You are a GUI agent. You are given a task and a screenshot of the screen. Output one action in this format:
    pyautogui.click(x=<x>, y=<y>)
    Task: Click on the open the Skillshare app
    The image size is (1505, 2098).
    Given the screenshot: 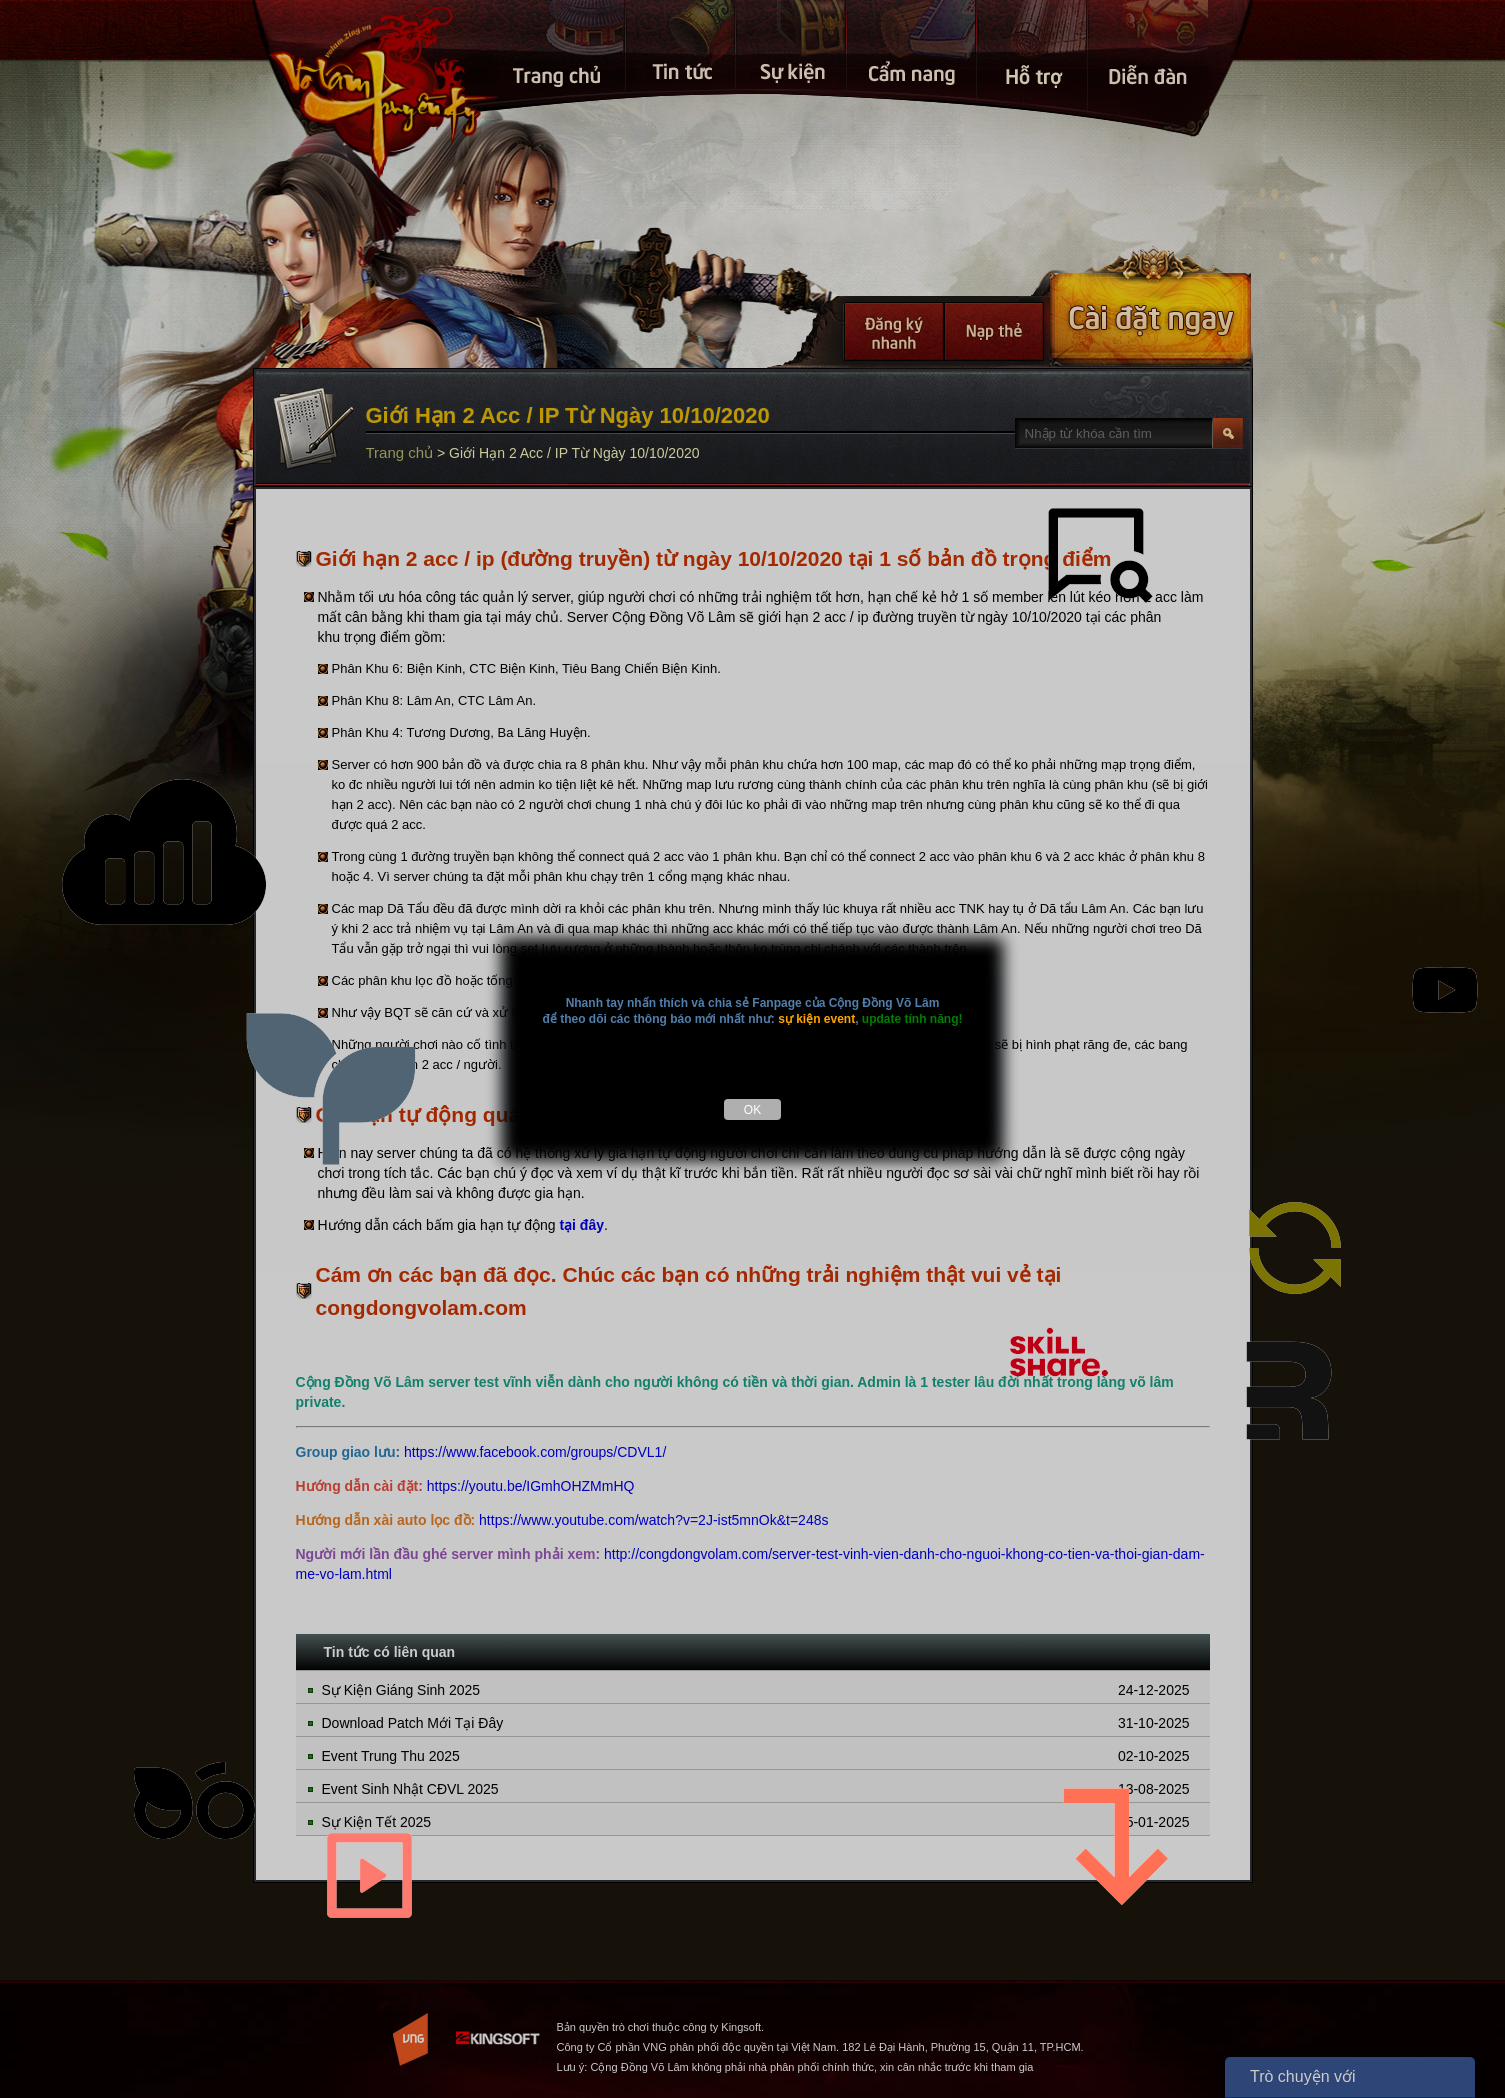 What is the action you would take?
    pyautogui.click(x=1059, y=1352)
    